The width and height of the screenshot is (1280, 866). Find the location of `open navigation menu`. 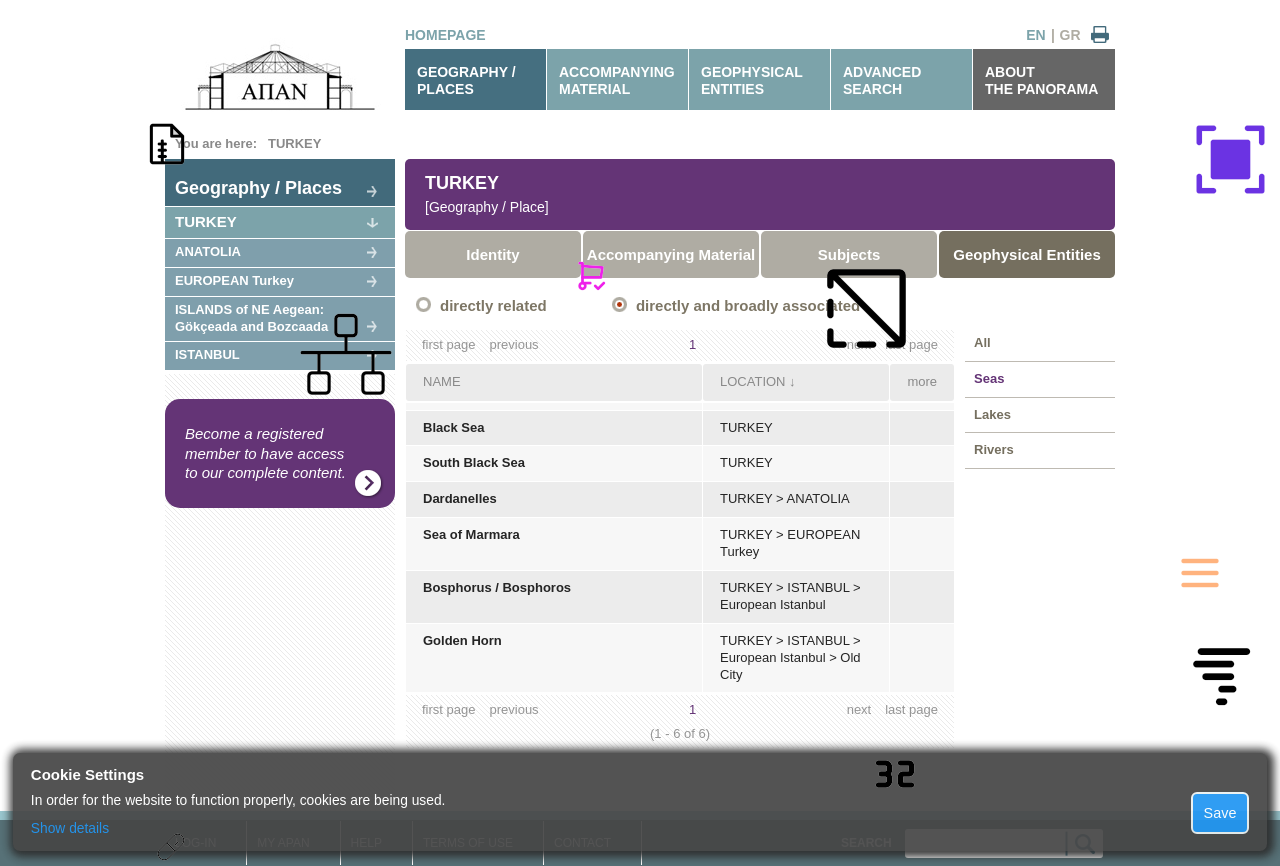

open navigation menu is located at coordinates (1200, 573).